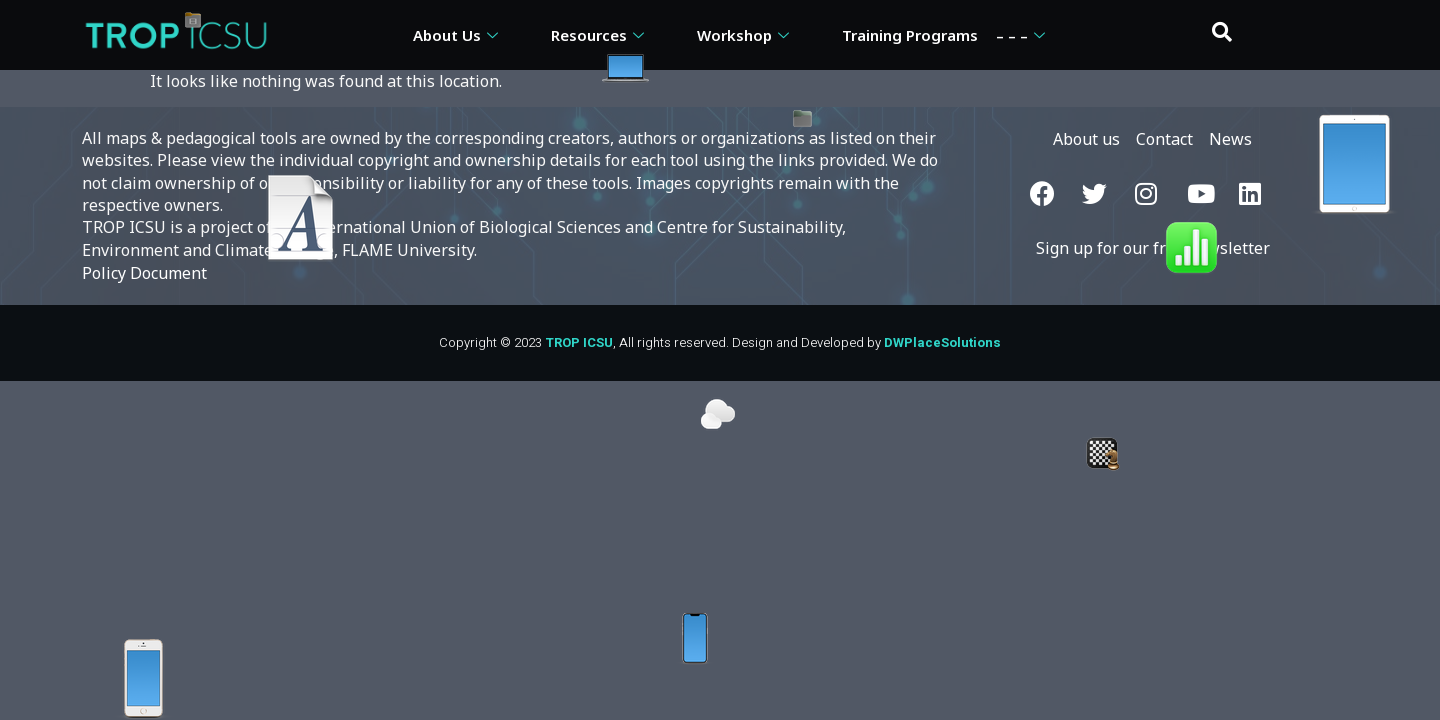 The image size is (1440, 720). I want to click on access font settings or typography options, so click(300, 219).